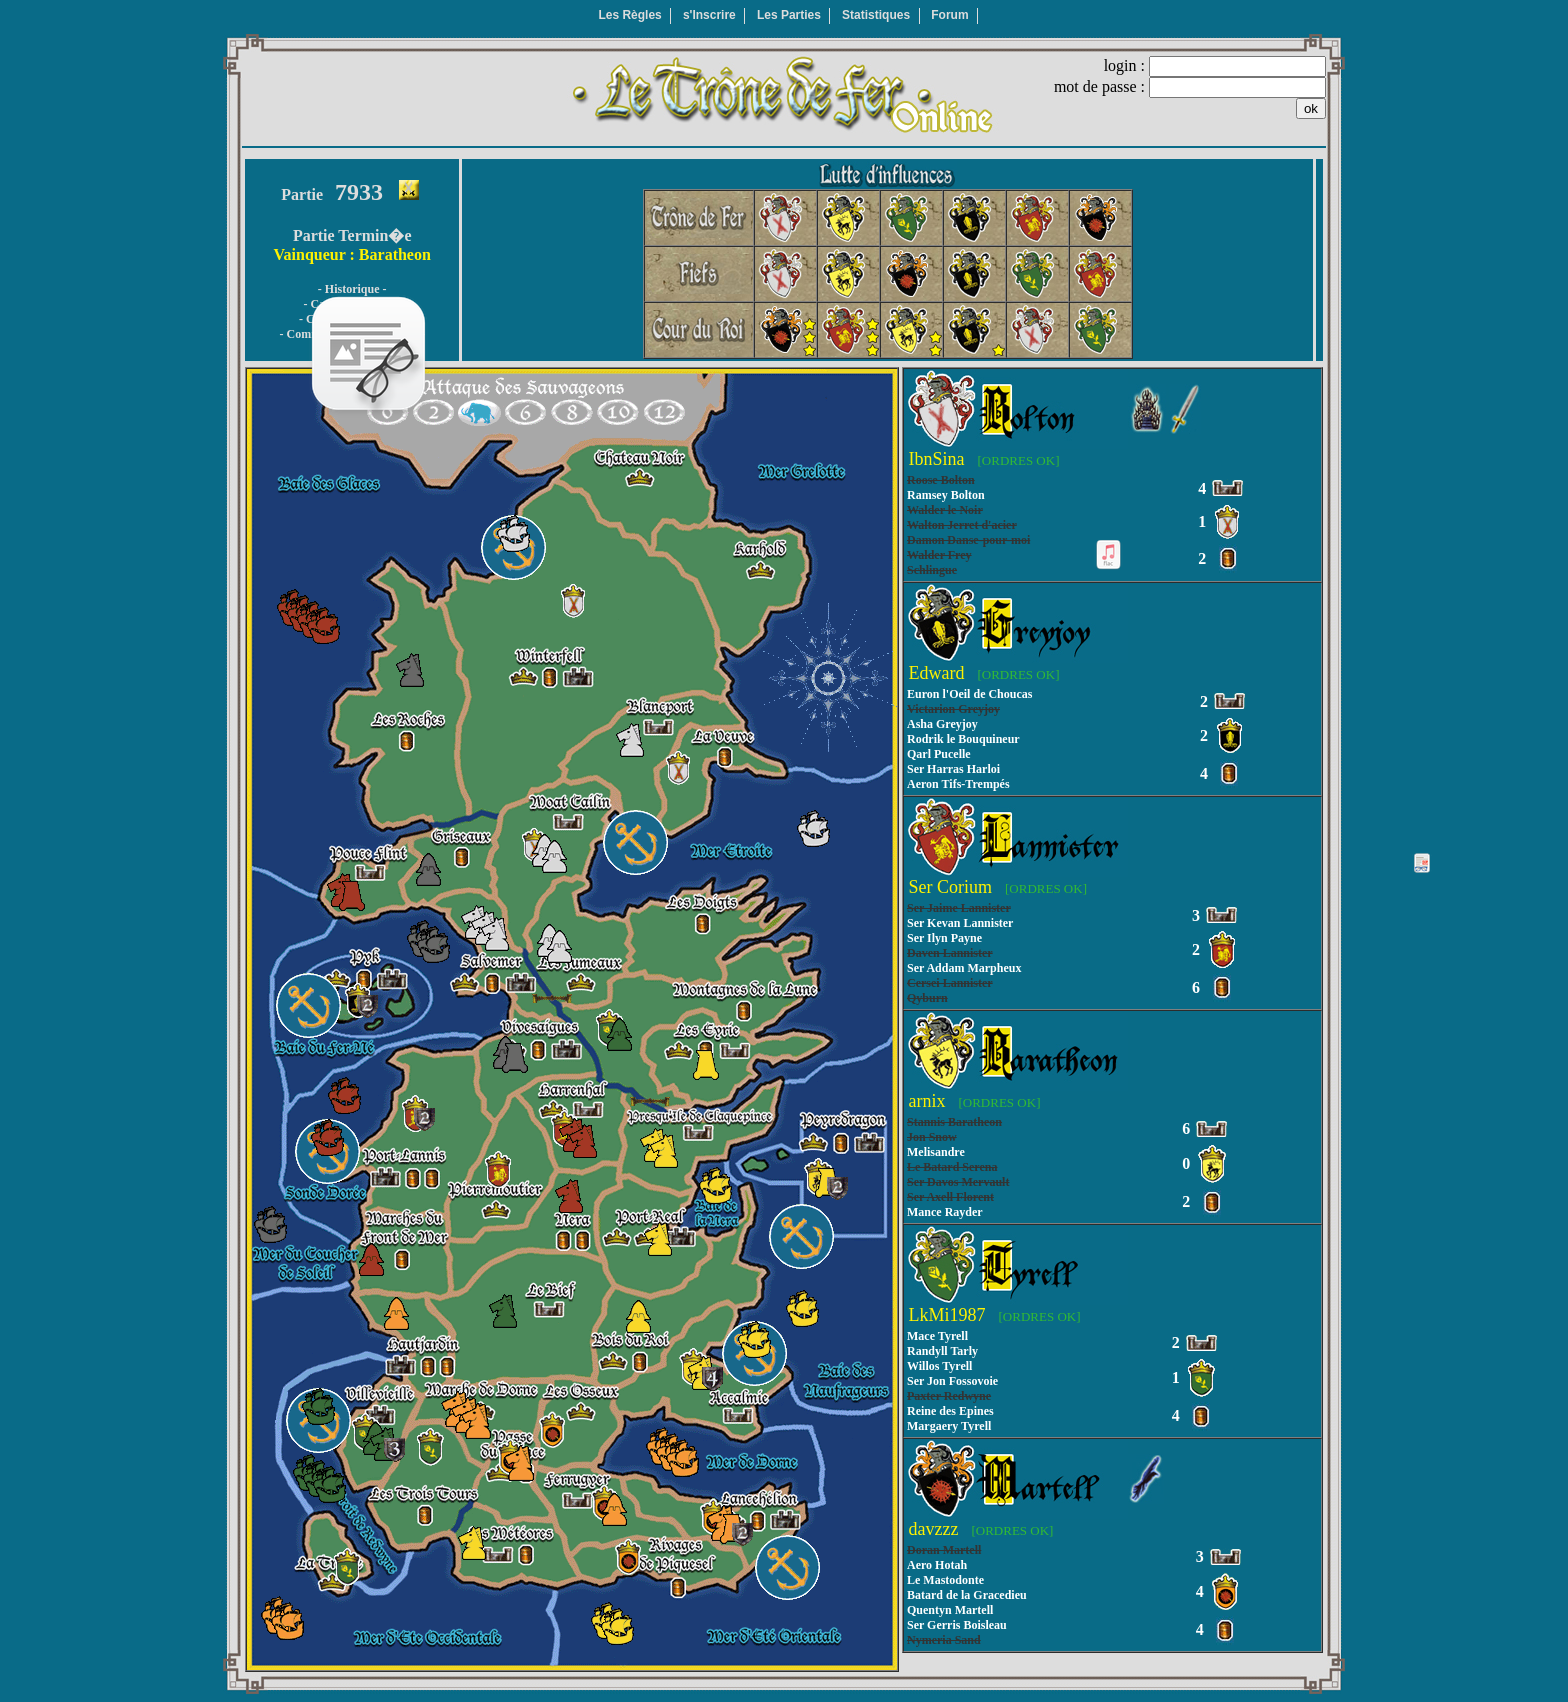  I want to click on open gnome documents app, so click(368, 353).